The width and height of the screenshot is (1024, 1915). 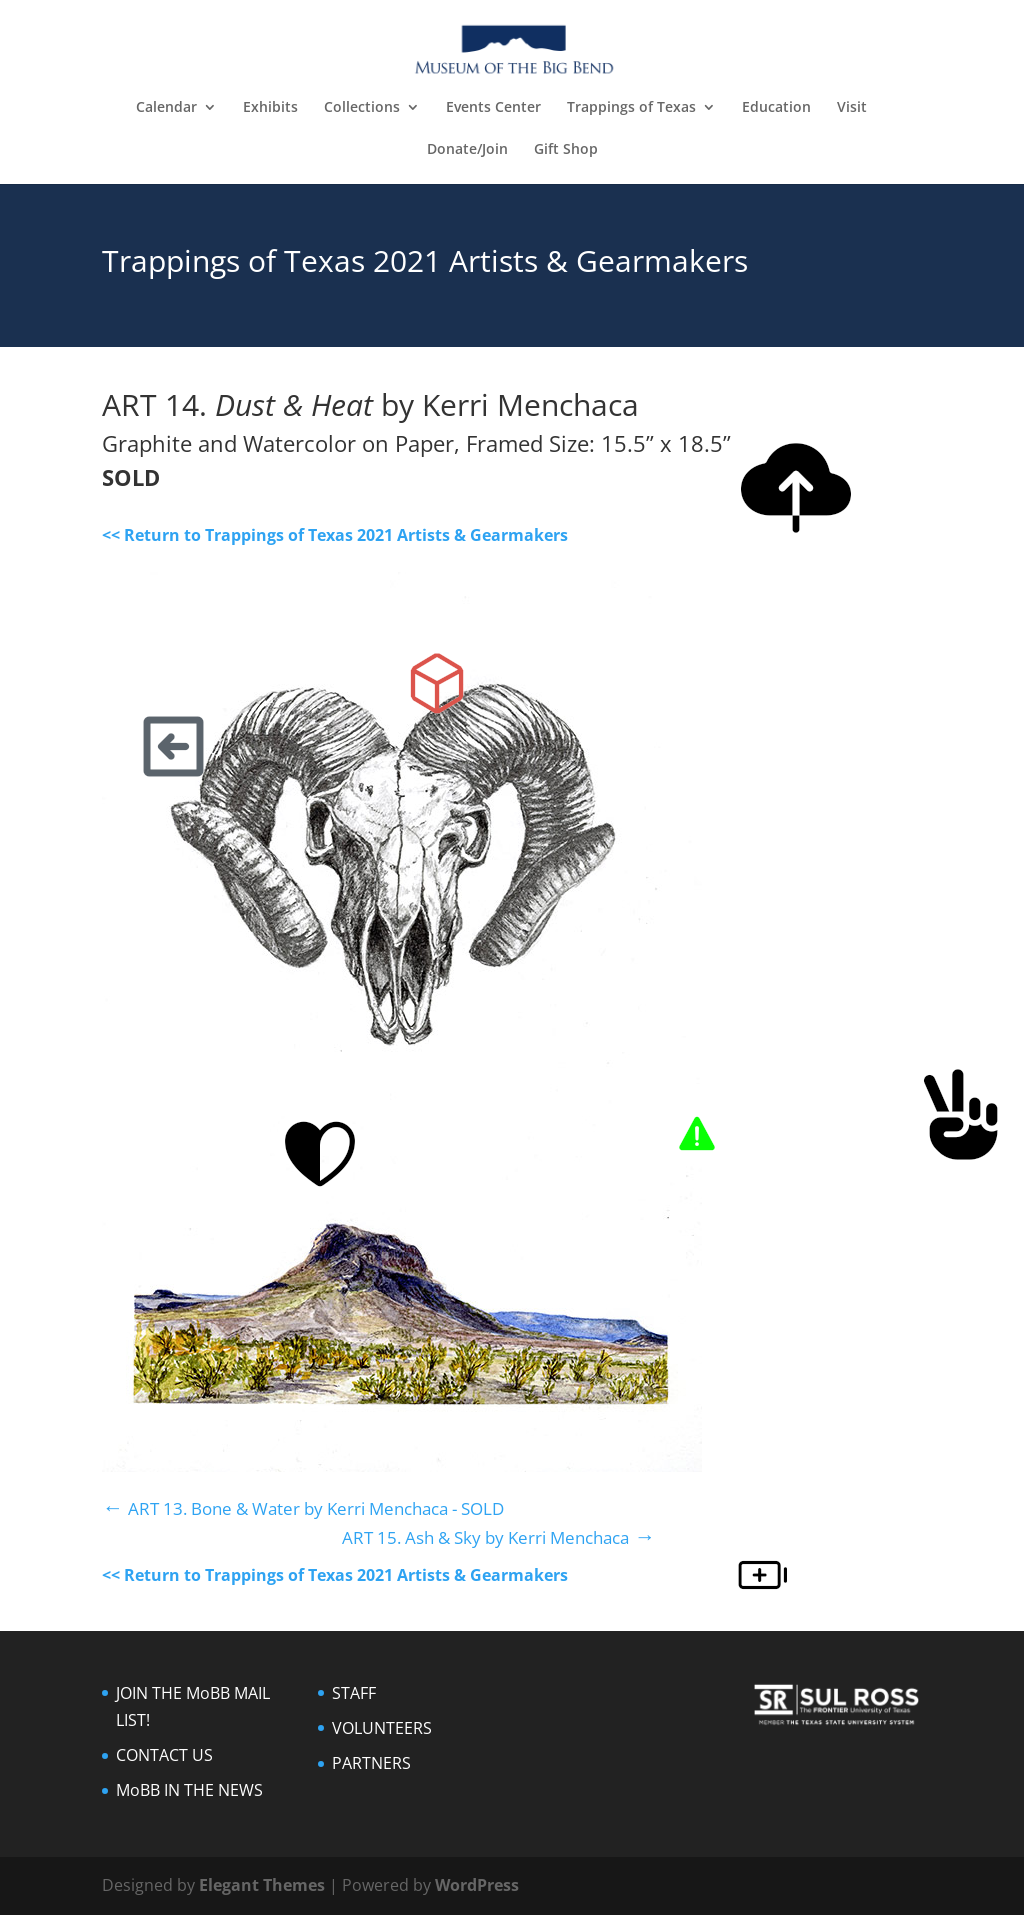 What do you see at coordinates (697, 1133) in the screenshot?
I see `indicates a warning or caution state` at bounding box center [697, 1133].